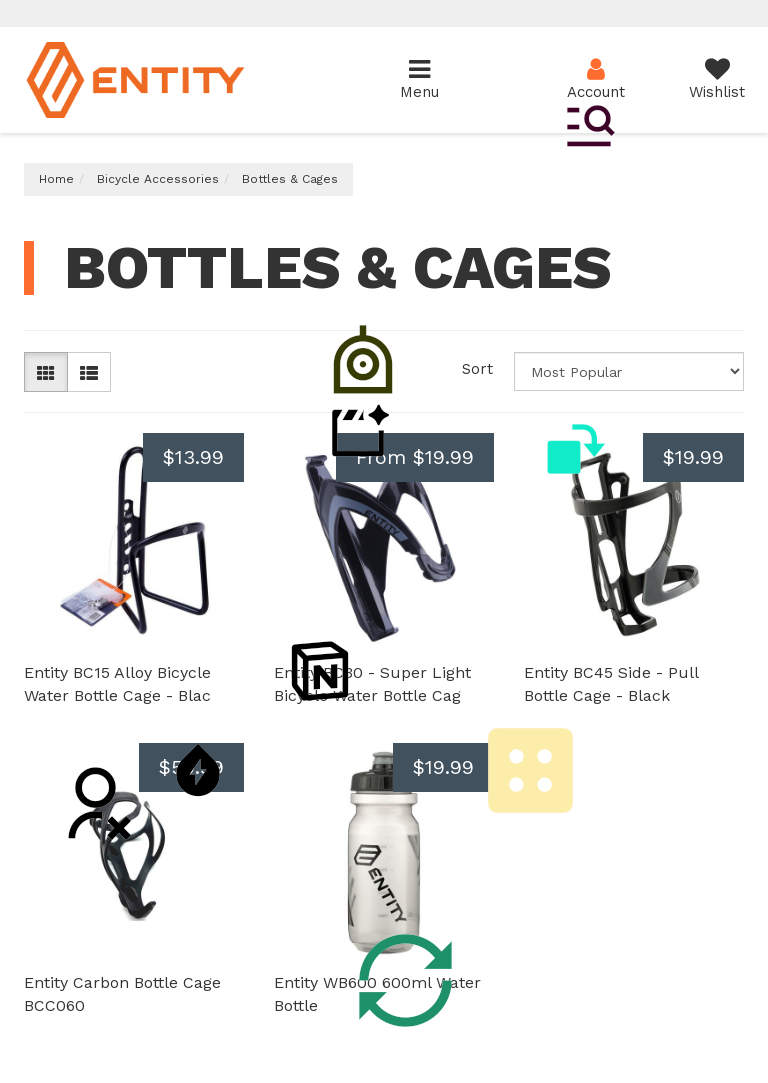 The height and width of the screenshot is (1083, 768). What do you see at coordinates (95, 804) in the screenshot?
I see `unfollow a user` at bounding box center [95, 804].